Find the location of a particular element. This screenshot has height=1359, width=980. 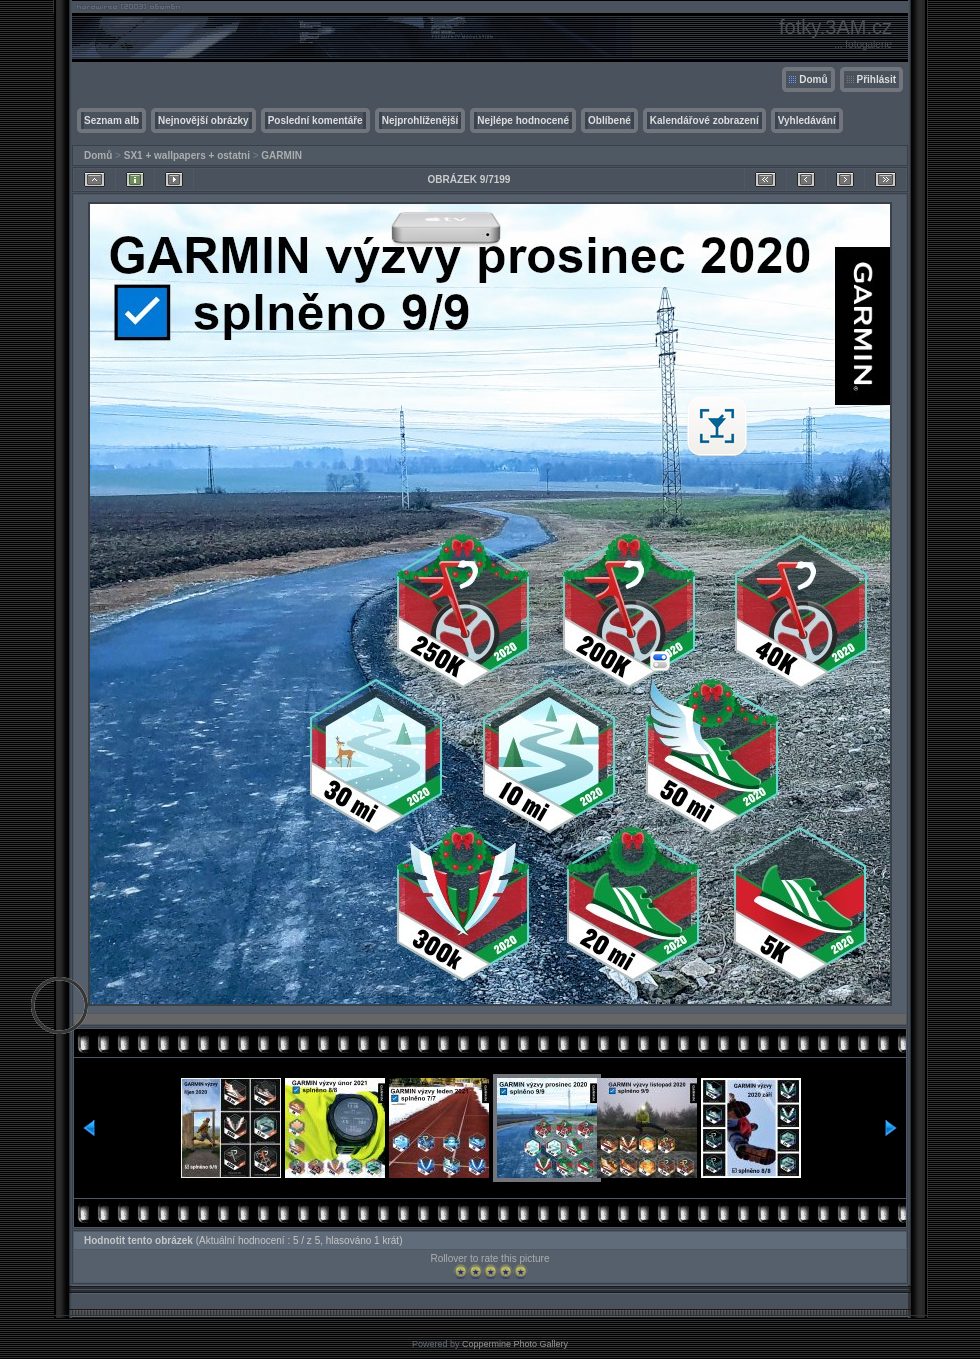

open gnome tweaks to customize system settings is located at coordinates (660, 661).